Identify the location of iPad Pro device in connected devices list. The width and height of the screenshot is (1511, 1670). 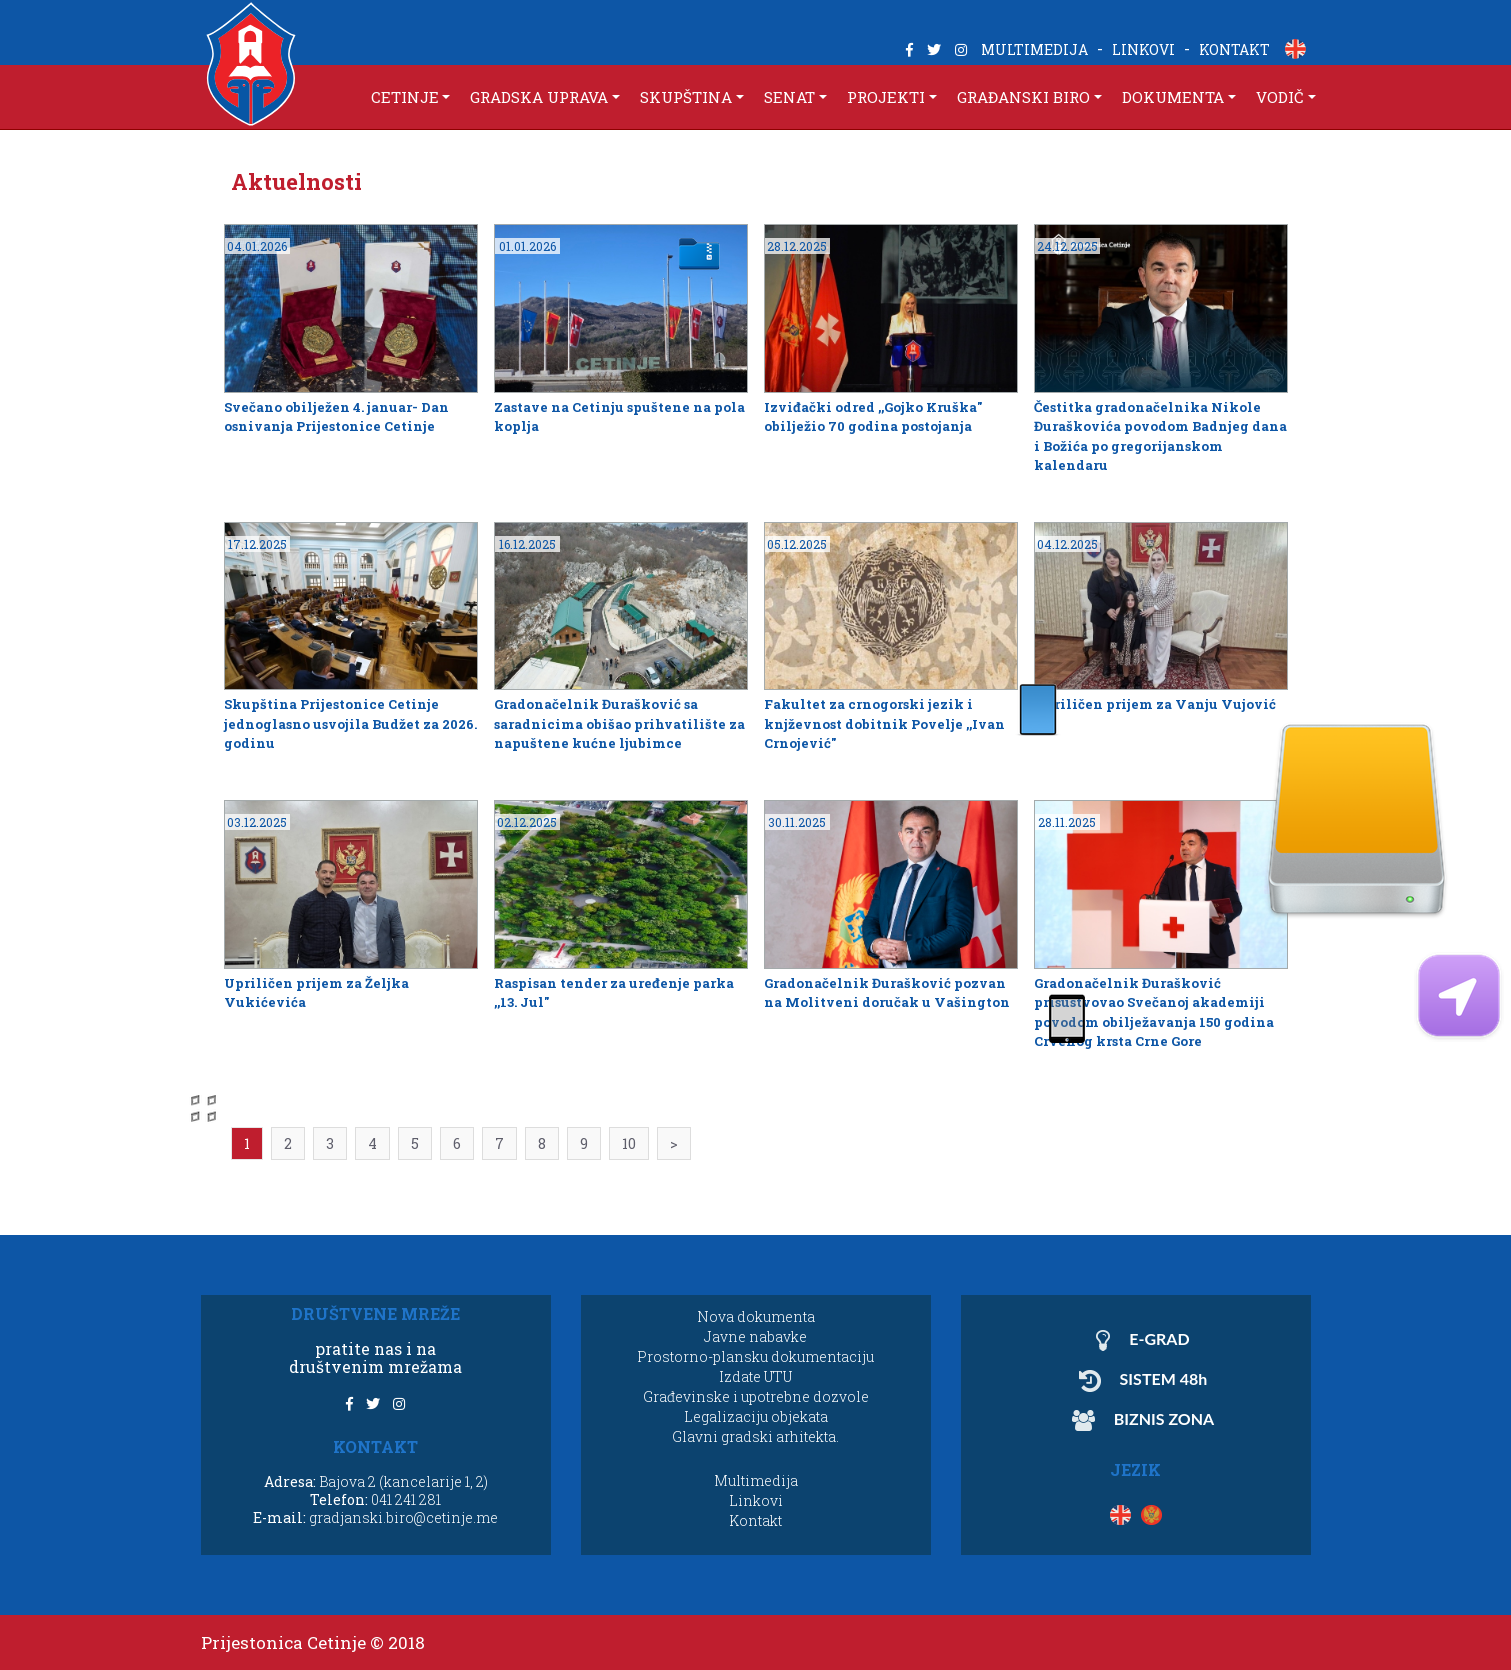
(1038, 710).